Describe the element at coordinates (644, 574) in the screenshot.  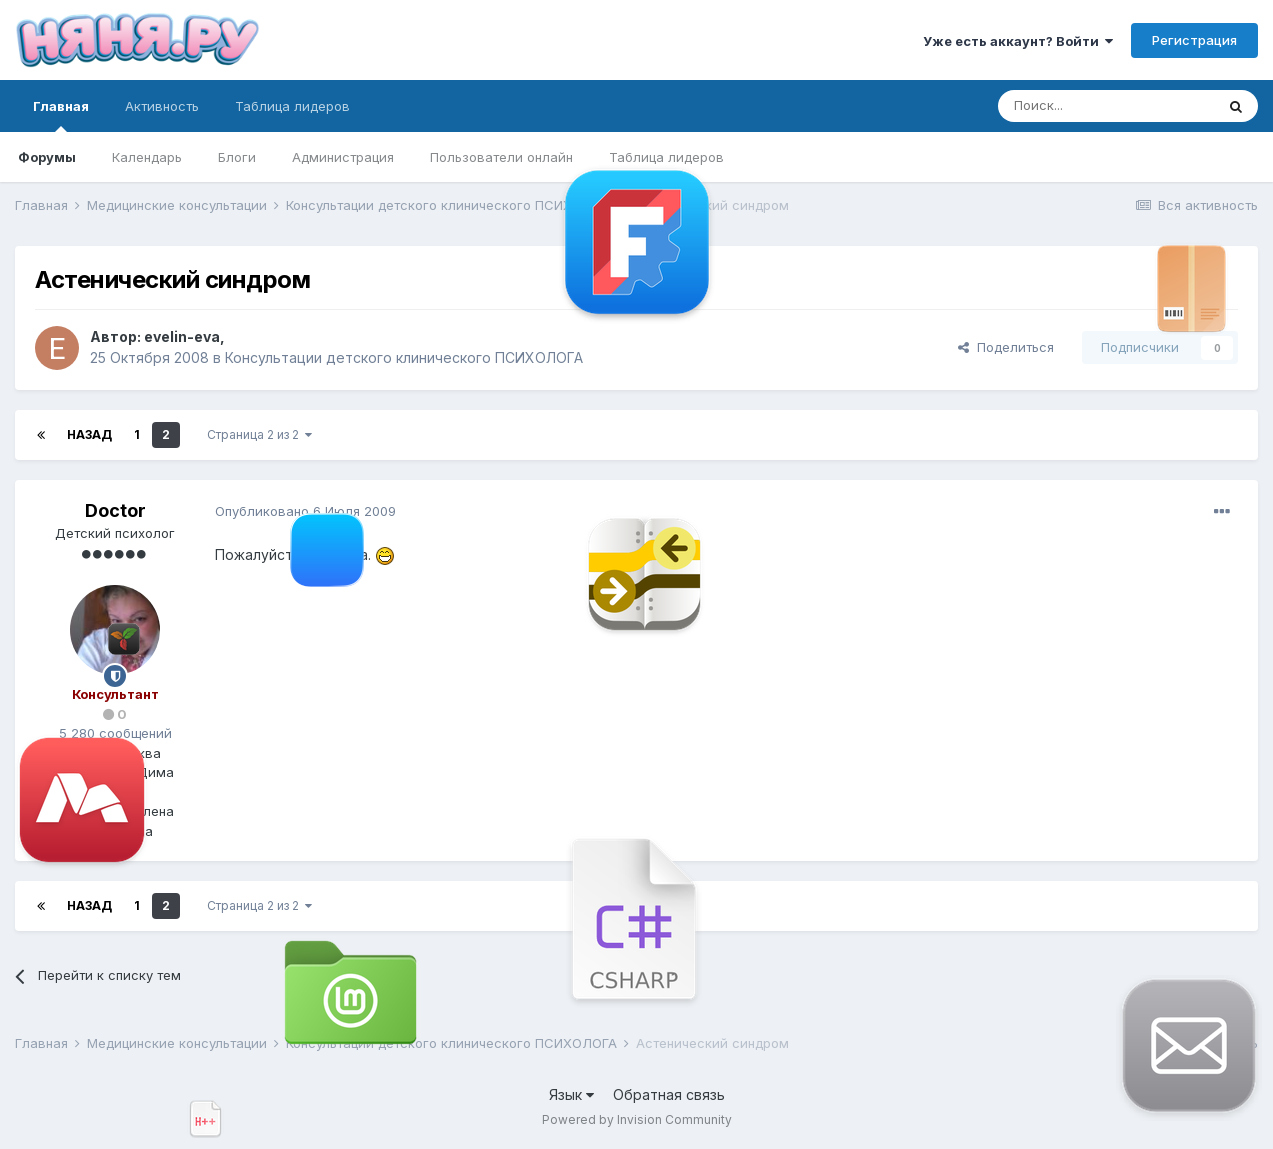
I see `open diffuse app for file comparison` at that location.